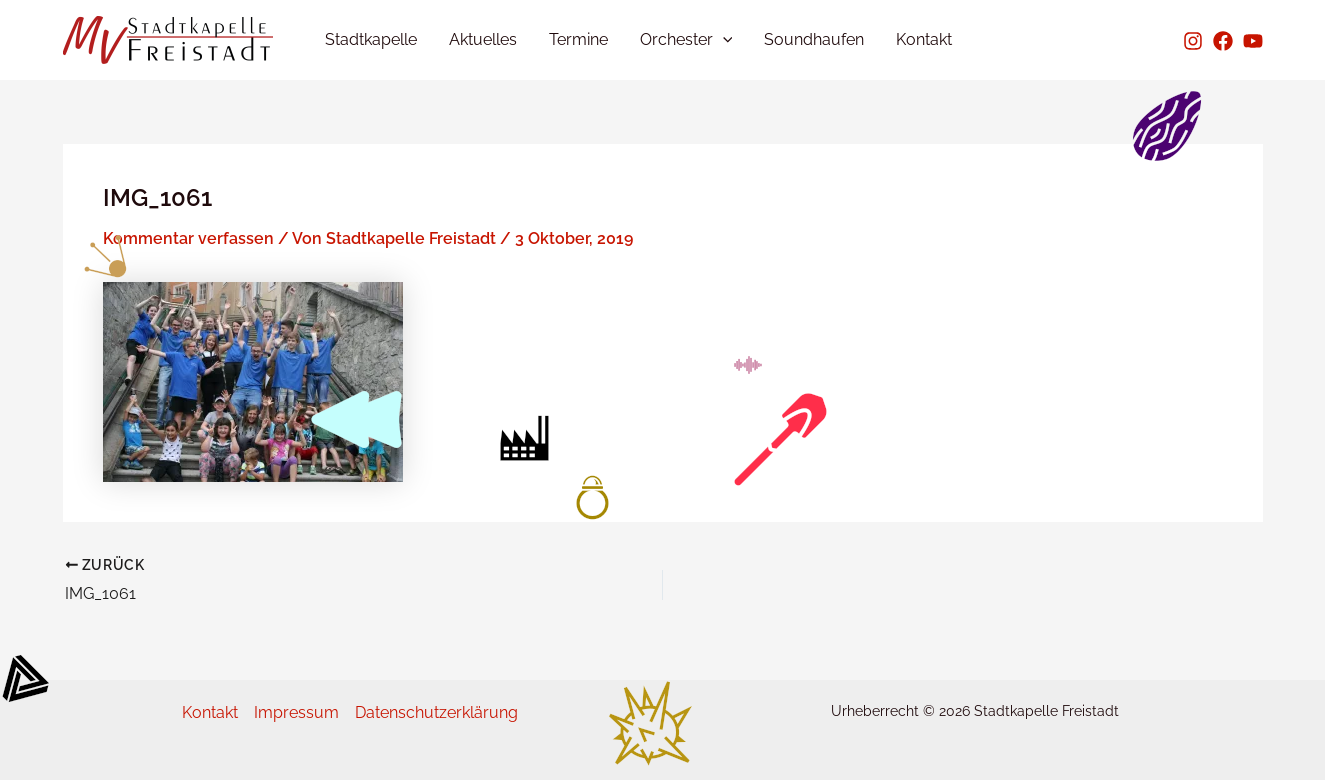  I want to click on rewind or skip backward in media playback, so click(356, 419).